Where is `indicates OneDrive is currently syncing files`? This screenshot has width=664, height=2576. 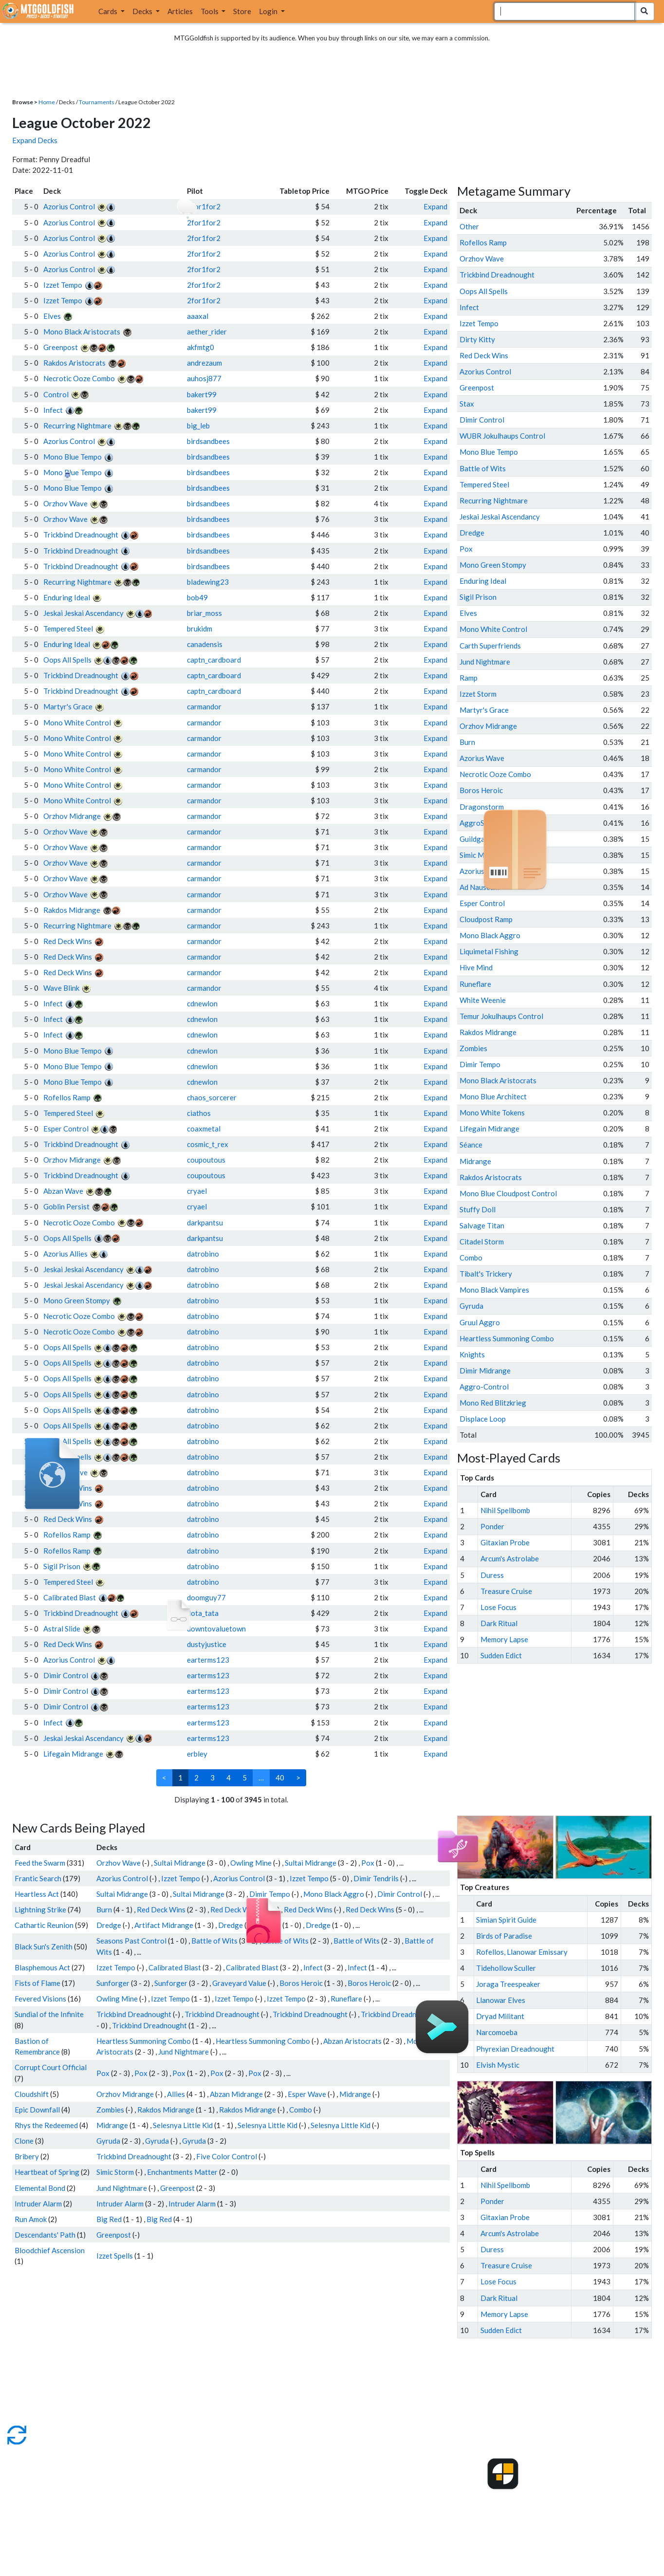
indicates OneDrive is currently syncing files is located at coordinates (17, 2435).